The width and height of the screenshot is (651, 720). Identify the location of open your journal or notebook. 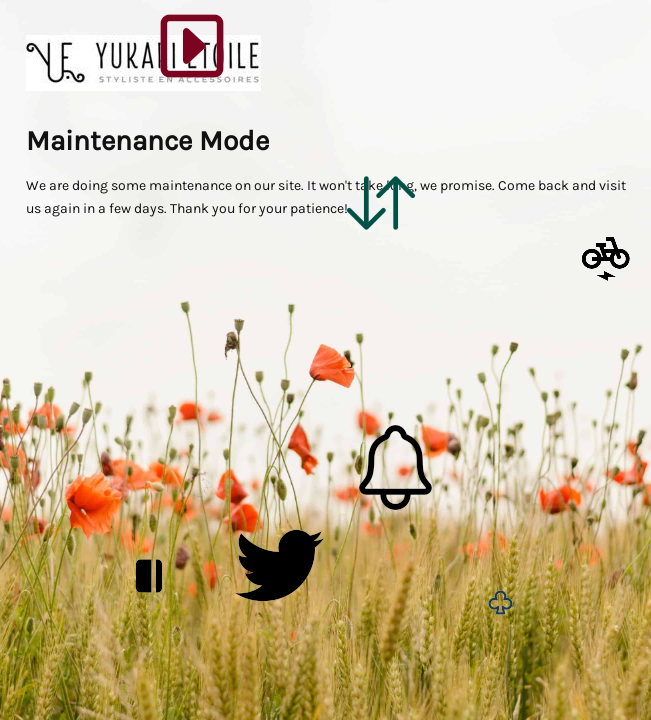
(149, 576).